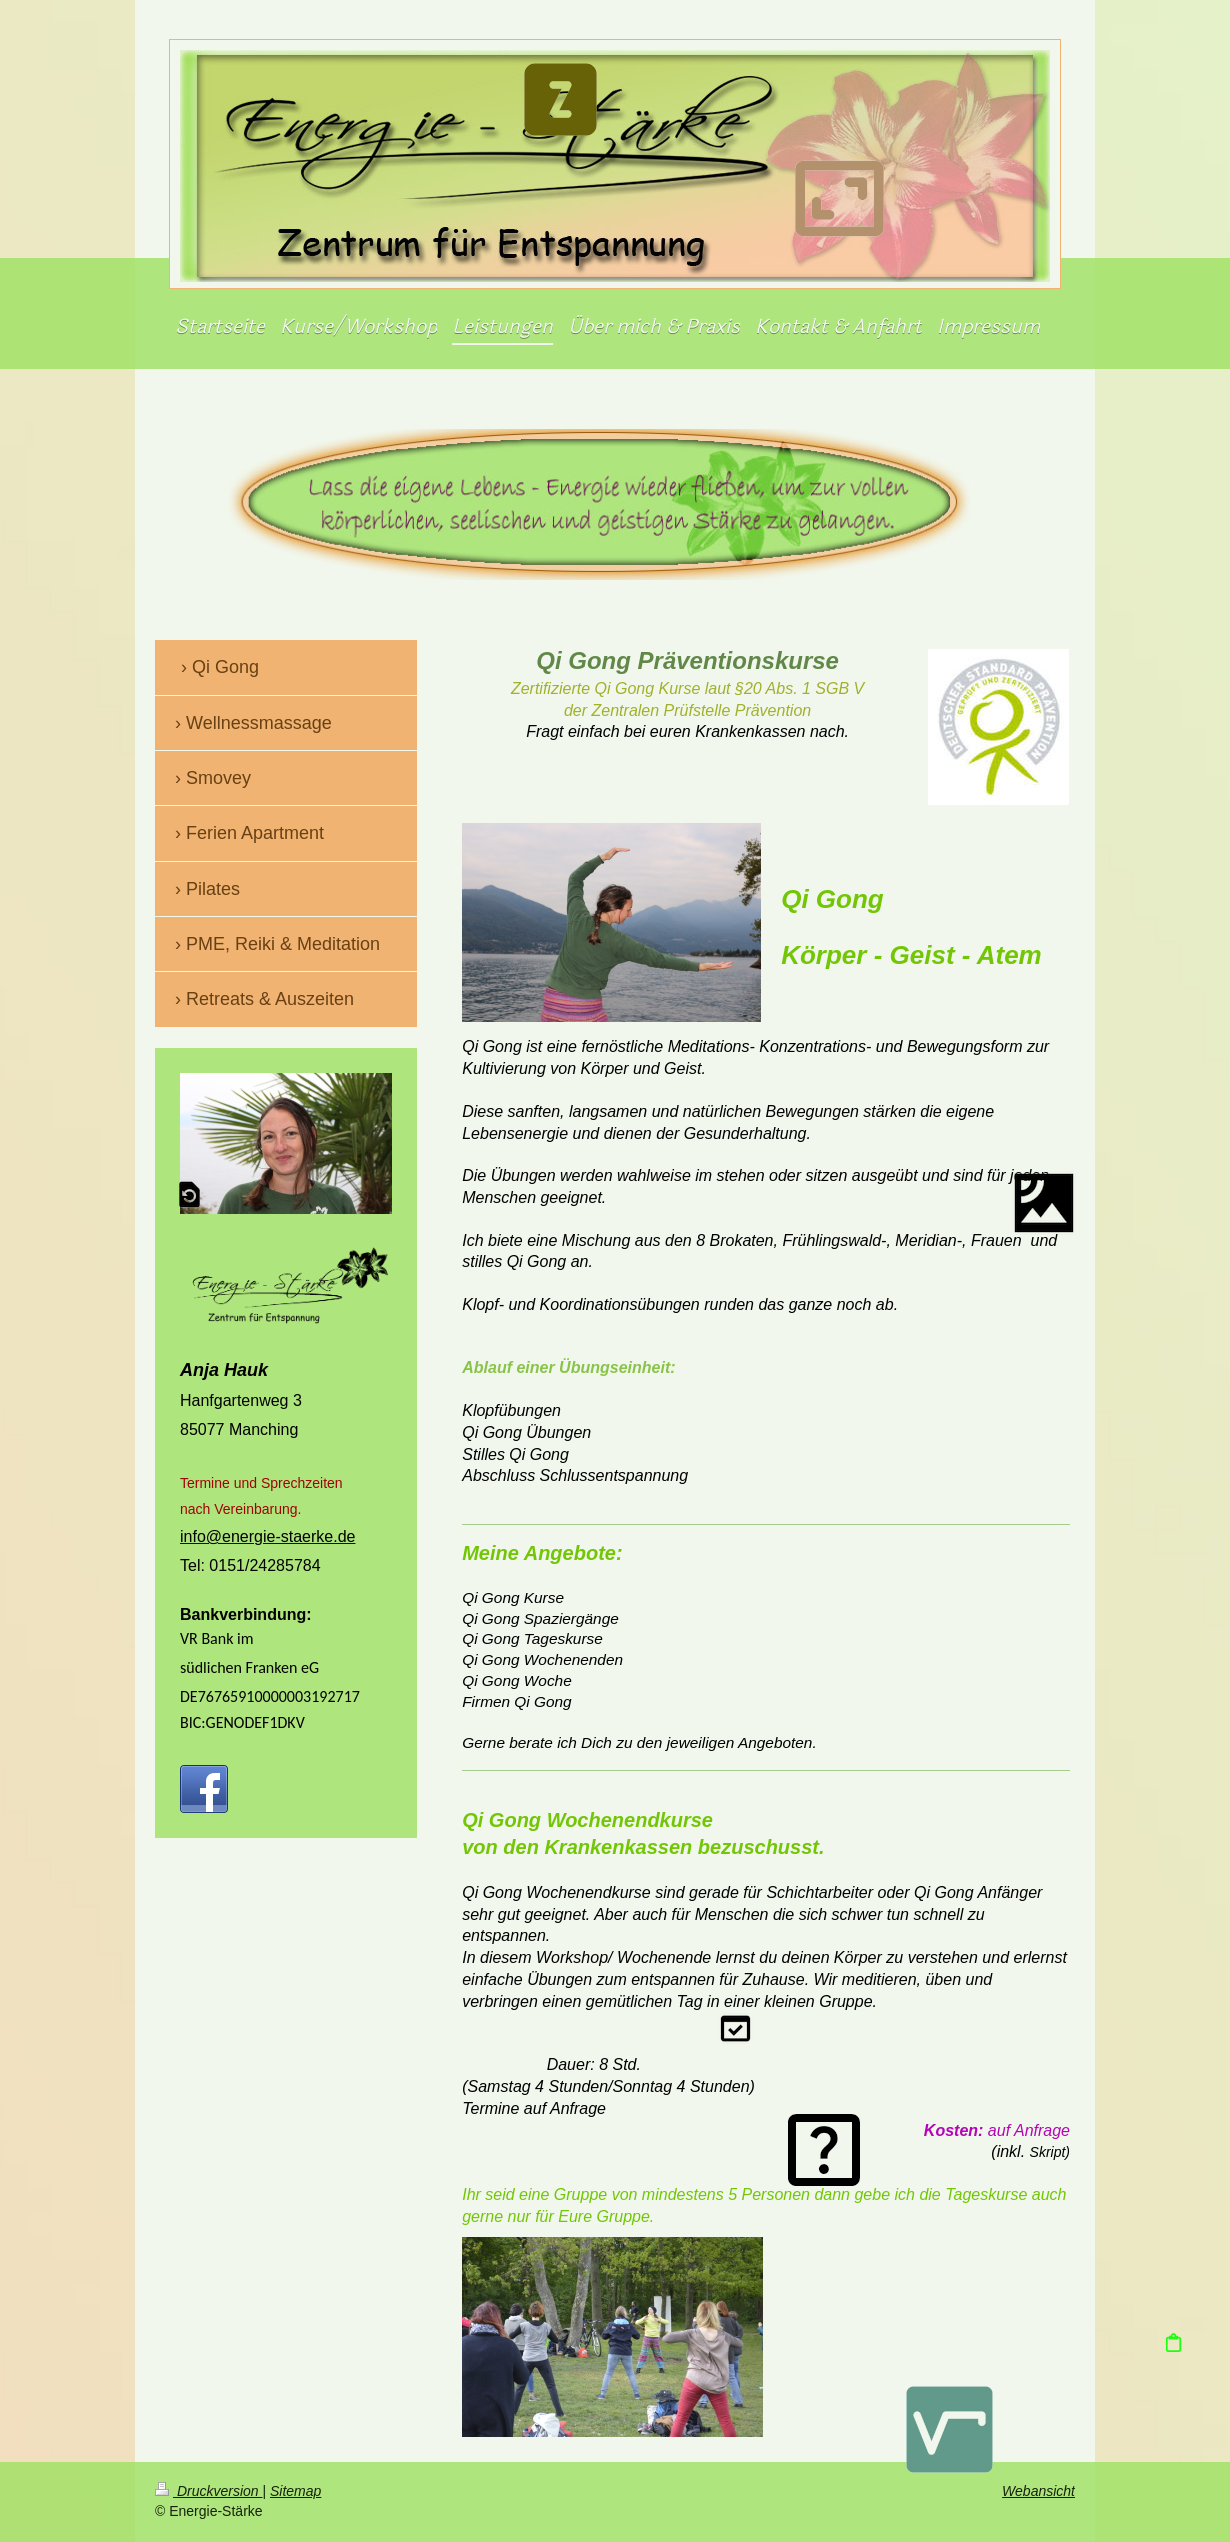 Image resolution: width=1230 pixels, height=2542 pixels. What do you see at coordinates (839, 198) in the screenshot?
I see `enter fullscreen mode` at bounding box center [839, 198].